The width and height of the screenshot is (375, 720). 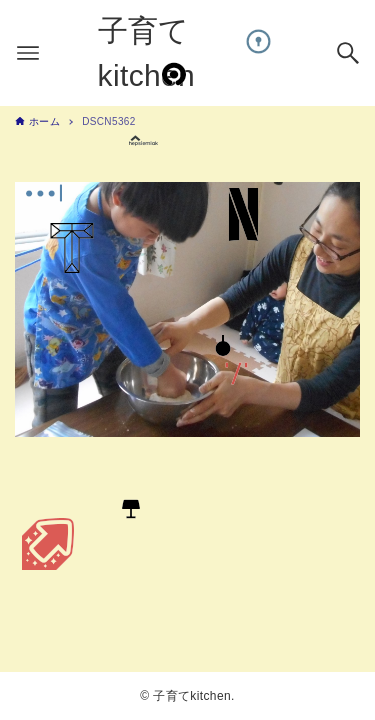 I want to click on open keynote presentation app, so click(x=131, y=509).